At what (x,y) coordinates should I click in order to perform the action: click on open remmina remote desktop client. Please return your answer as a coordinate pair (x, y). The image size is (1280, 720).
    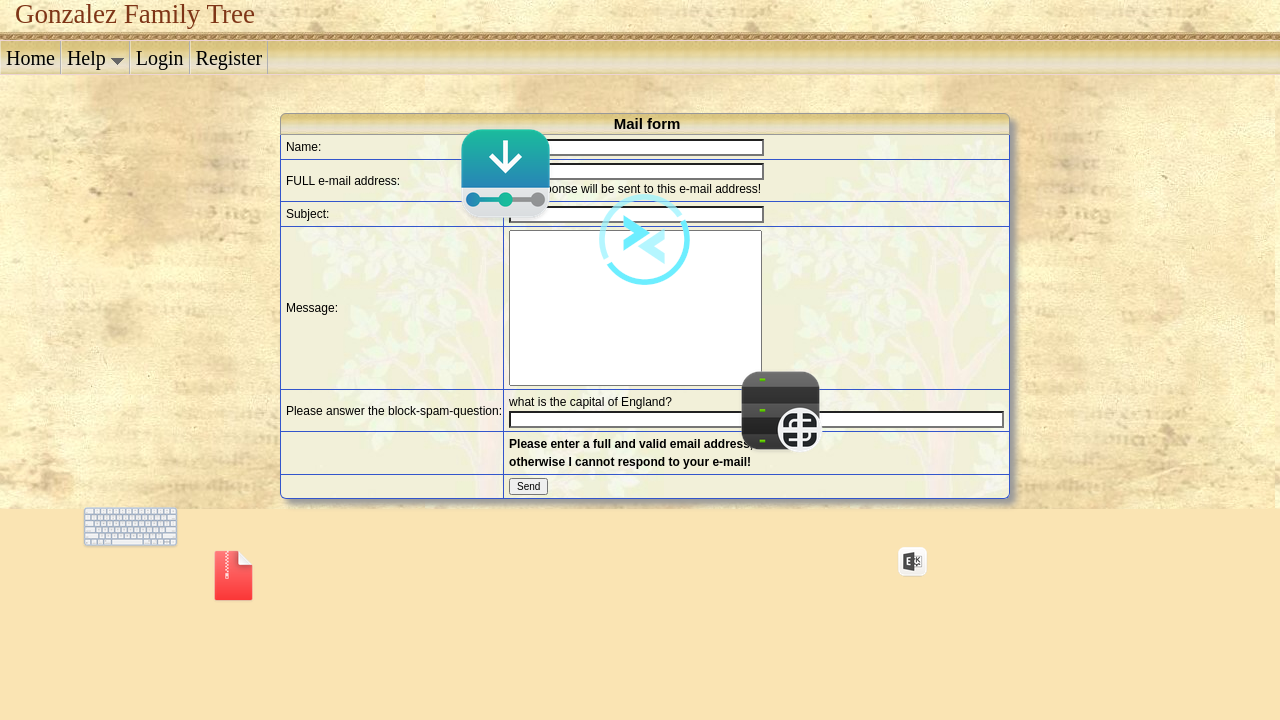
    Looking at the image, I should click on (644, 239).